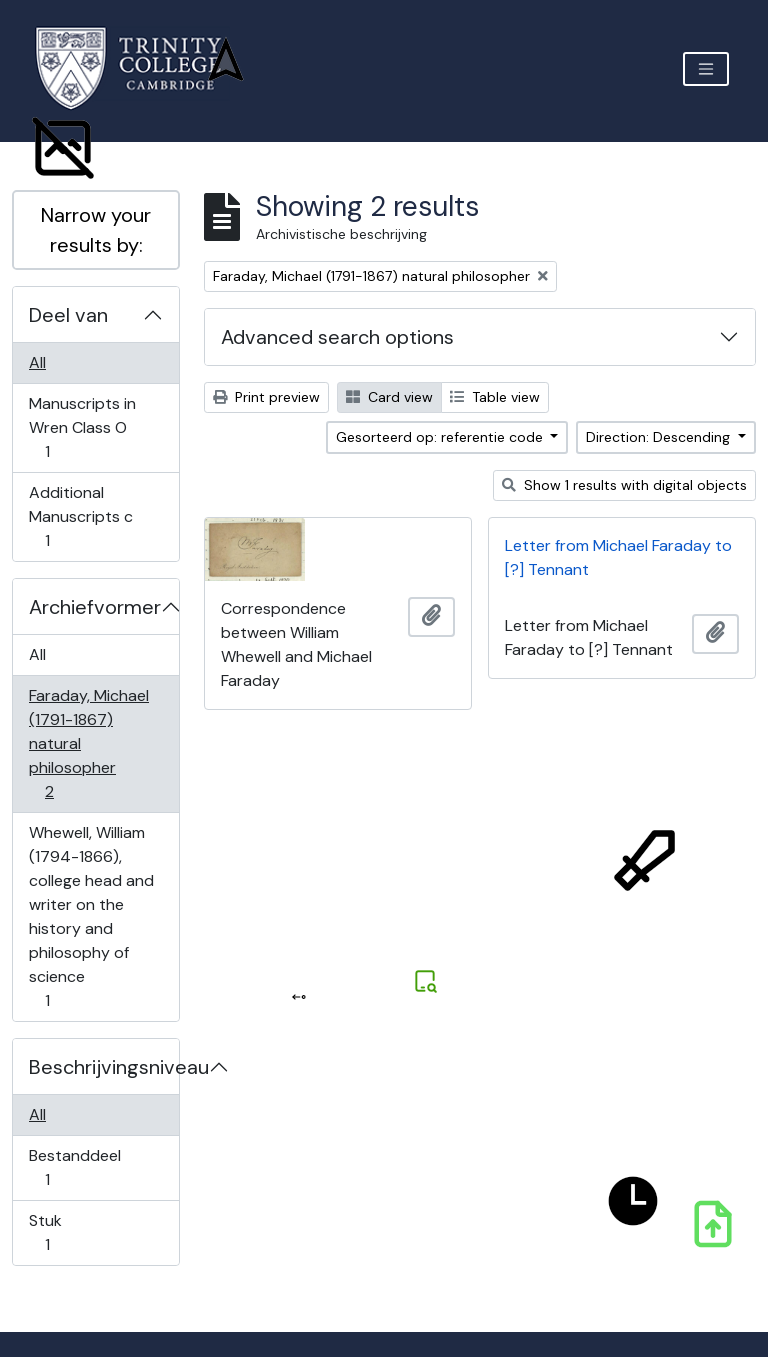  What do you see at coordinates (633, 1201) in the screenshot?
I see `view time or clock settings` at bounding box center [633, 1201].